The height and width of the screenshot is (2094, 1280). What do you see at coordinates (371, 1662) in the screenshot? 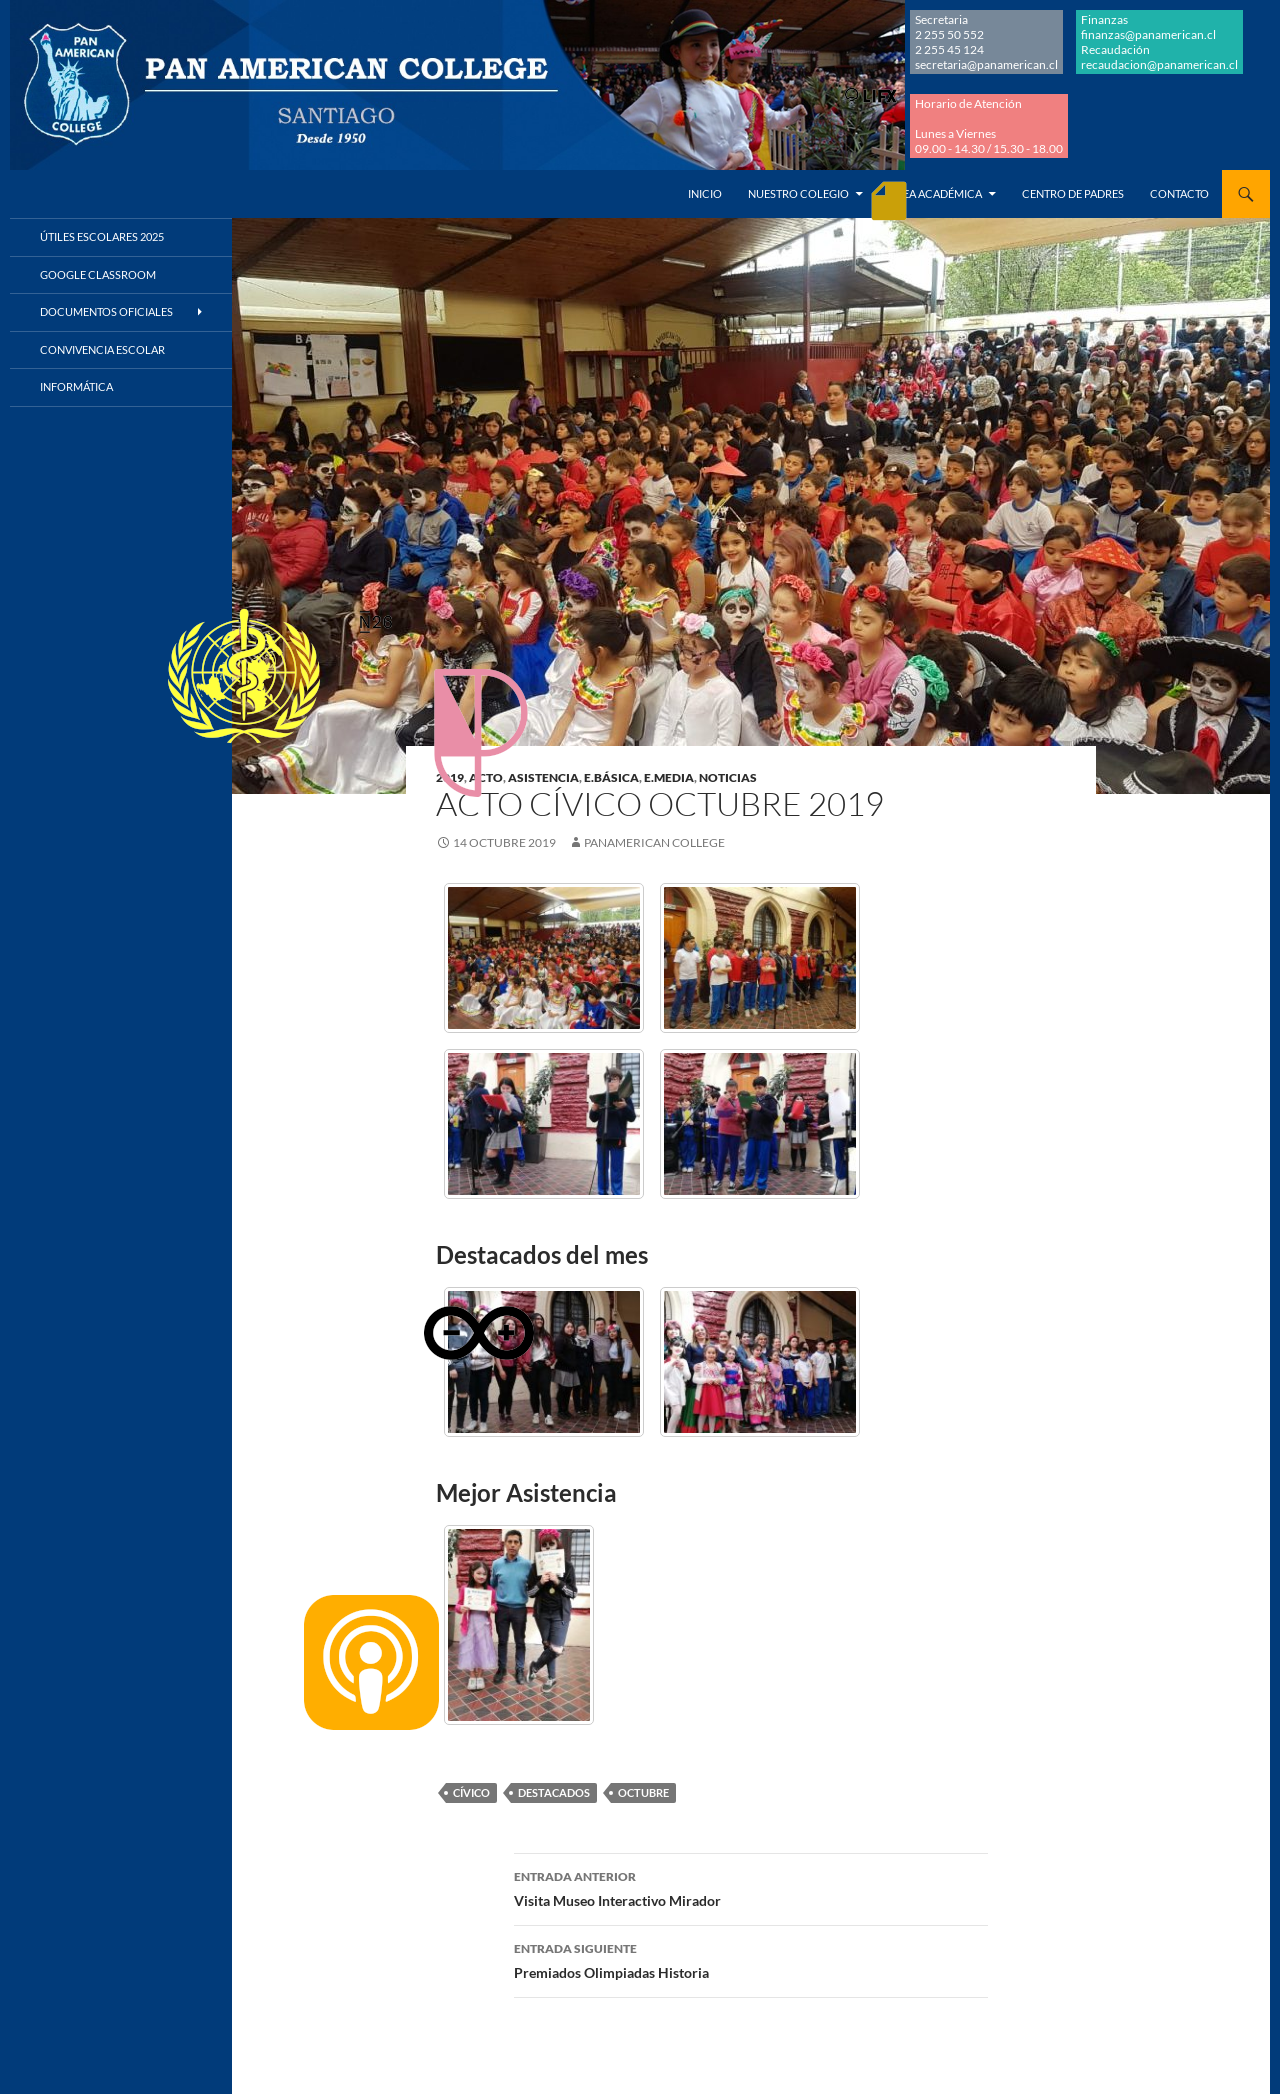
I see `open apple podcasts app` at bounding box center [371, 1662].